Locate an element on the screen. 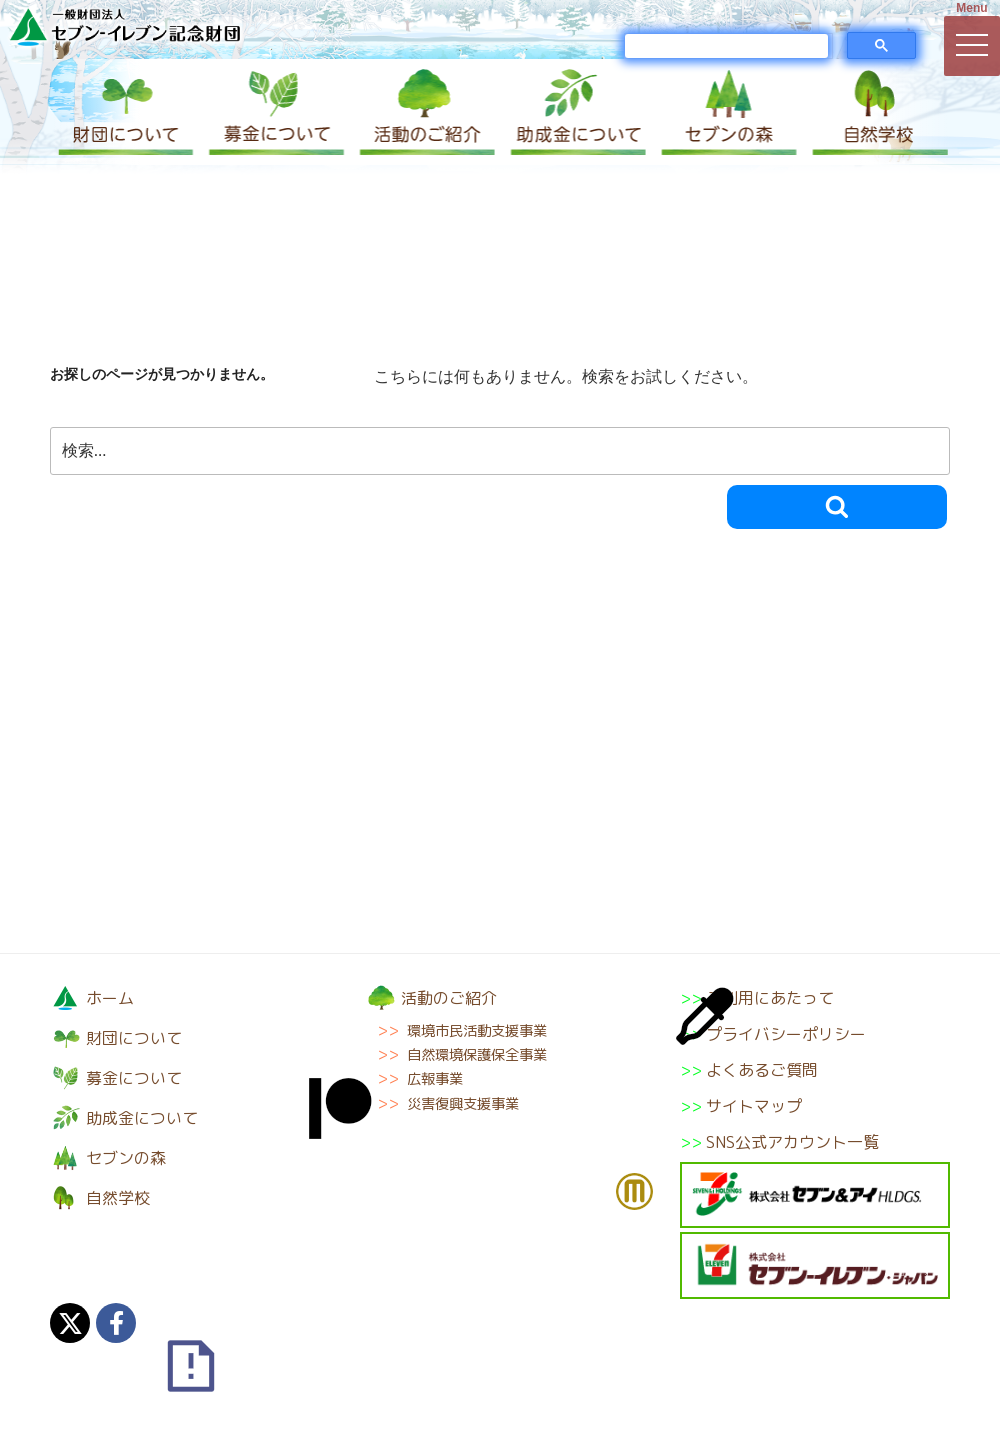  makerbot logo is located at coordinates (634, 1191).